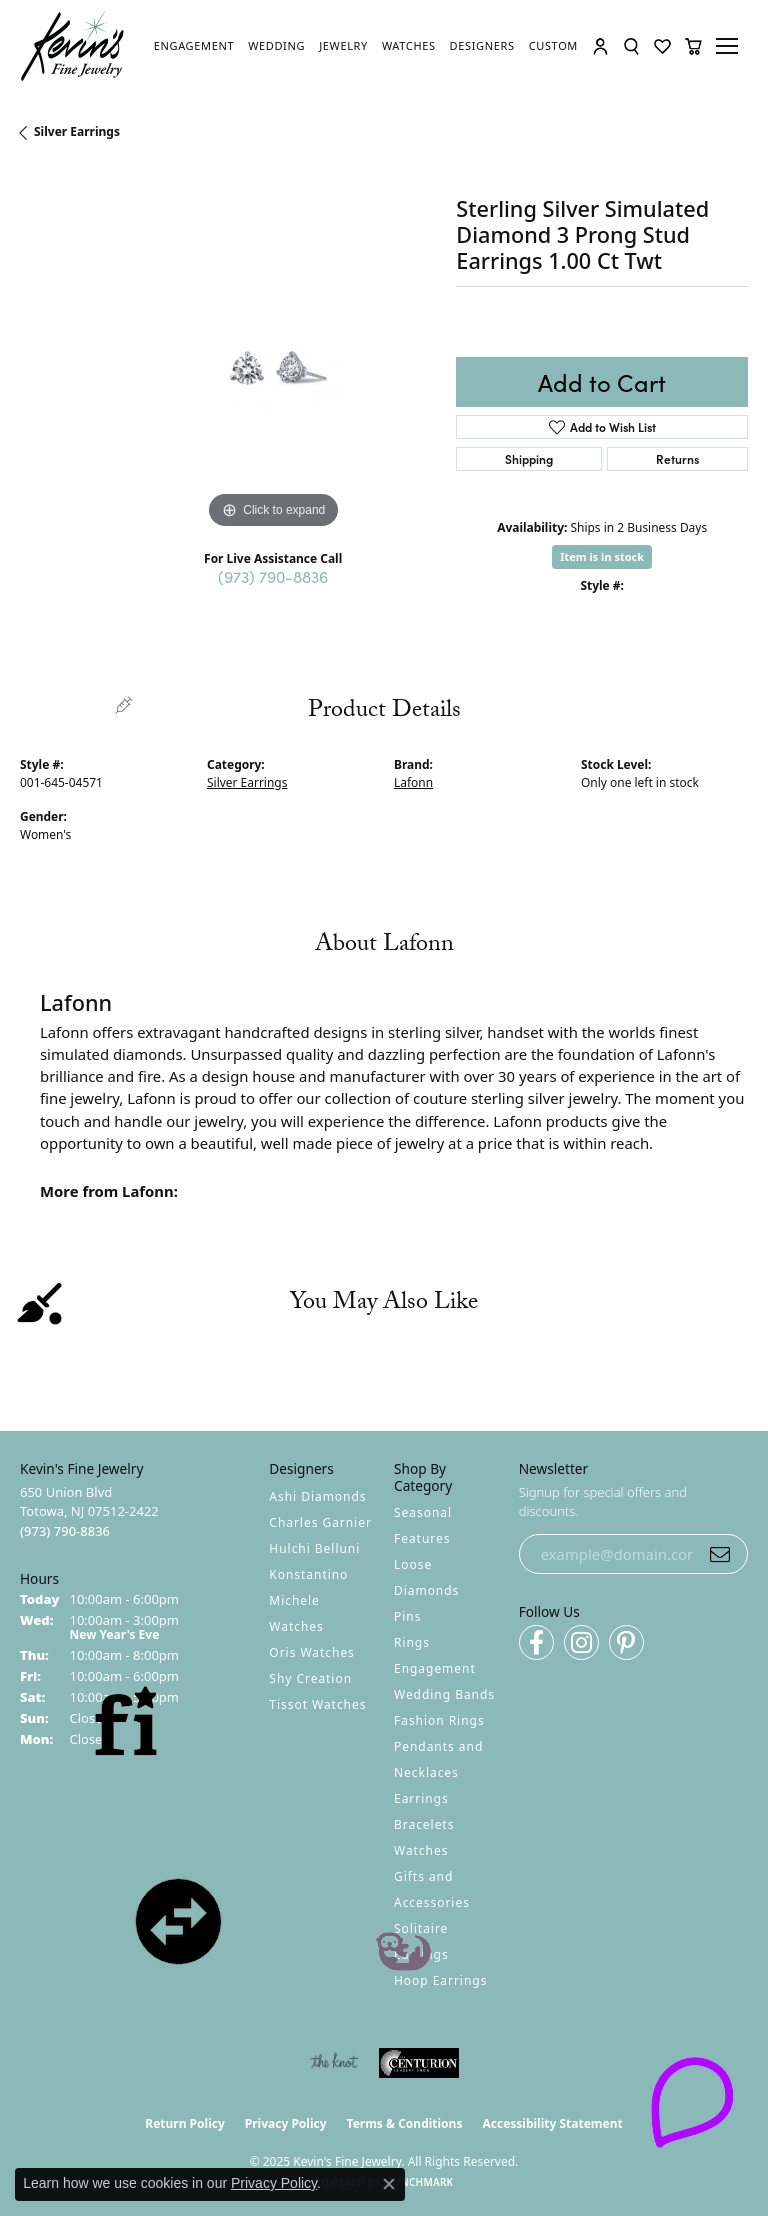  Describe the element at coordinates (124, 705) in the screenshot. I see `access vaccination or immunization records` at that location.